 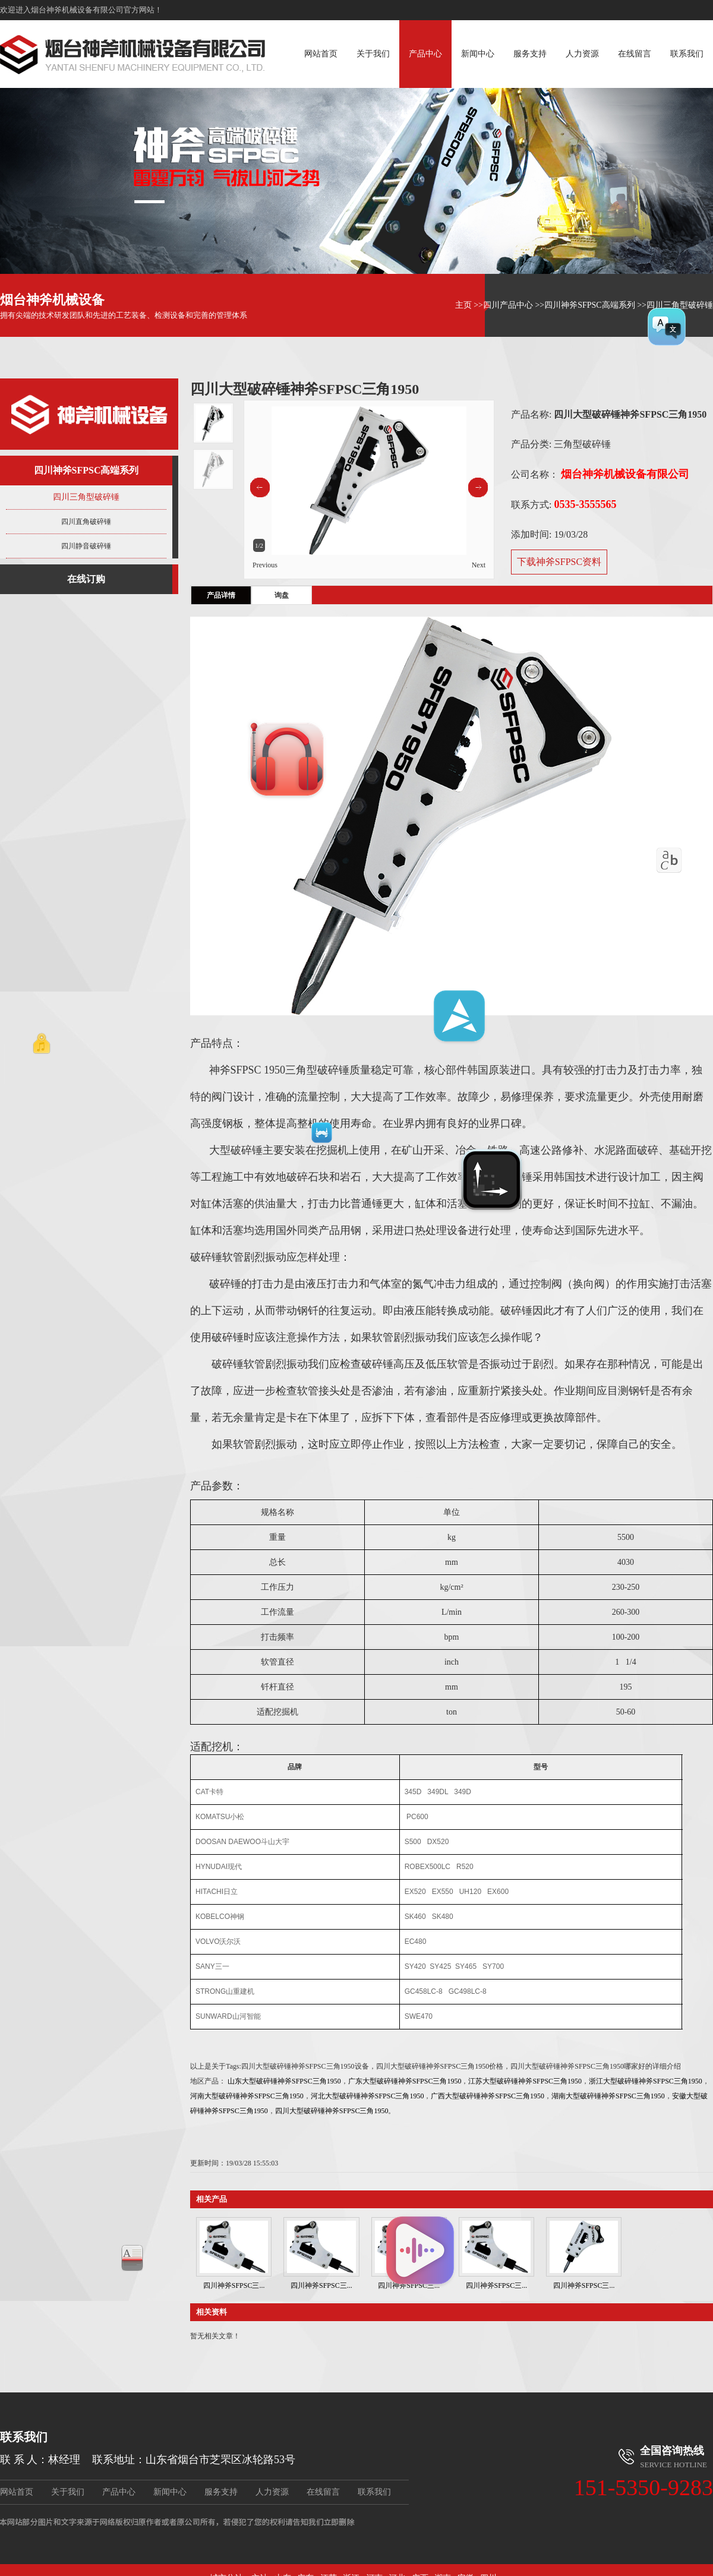 I want to click on open EarTag music tagging application, so click(x=42, y=1043).